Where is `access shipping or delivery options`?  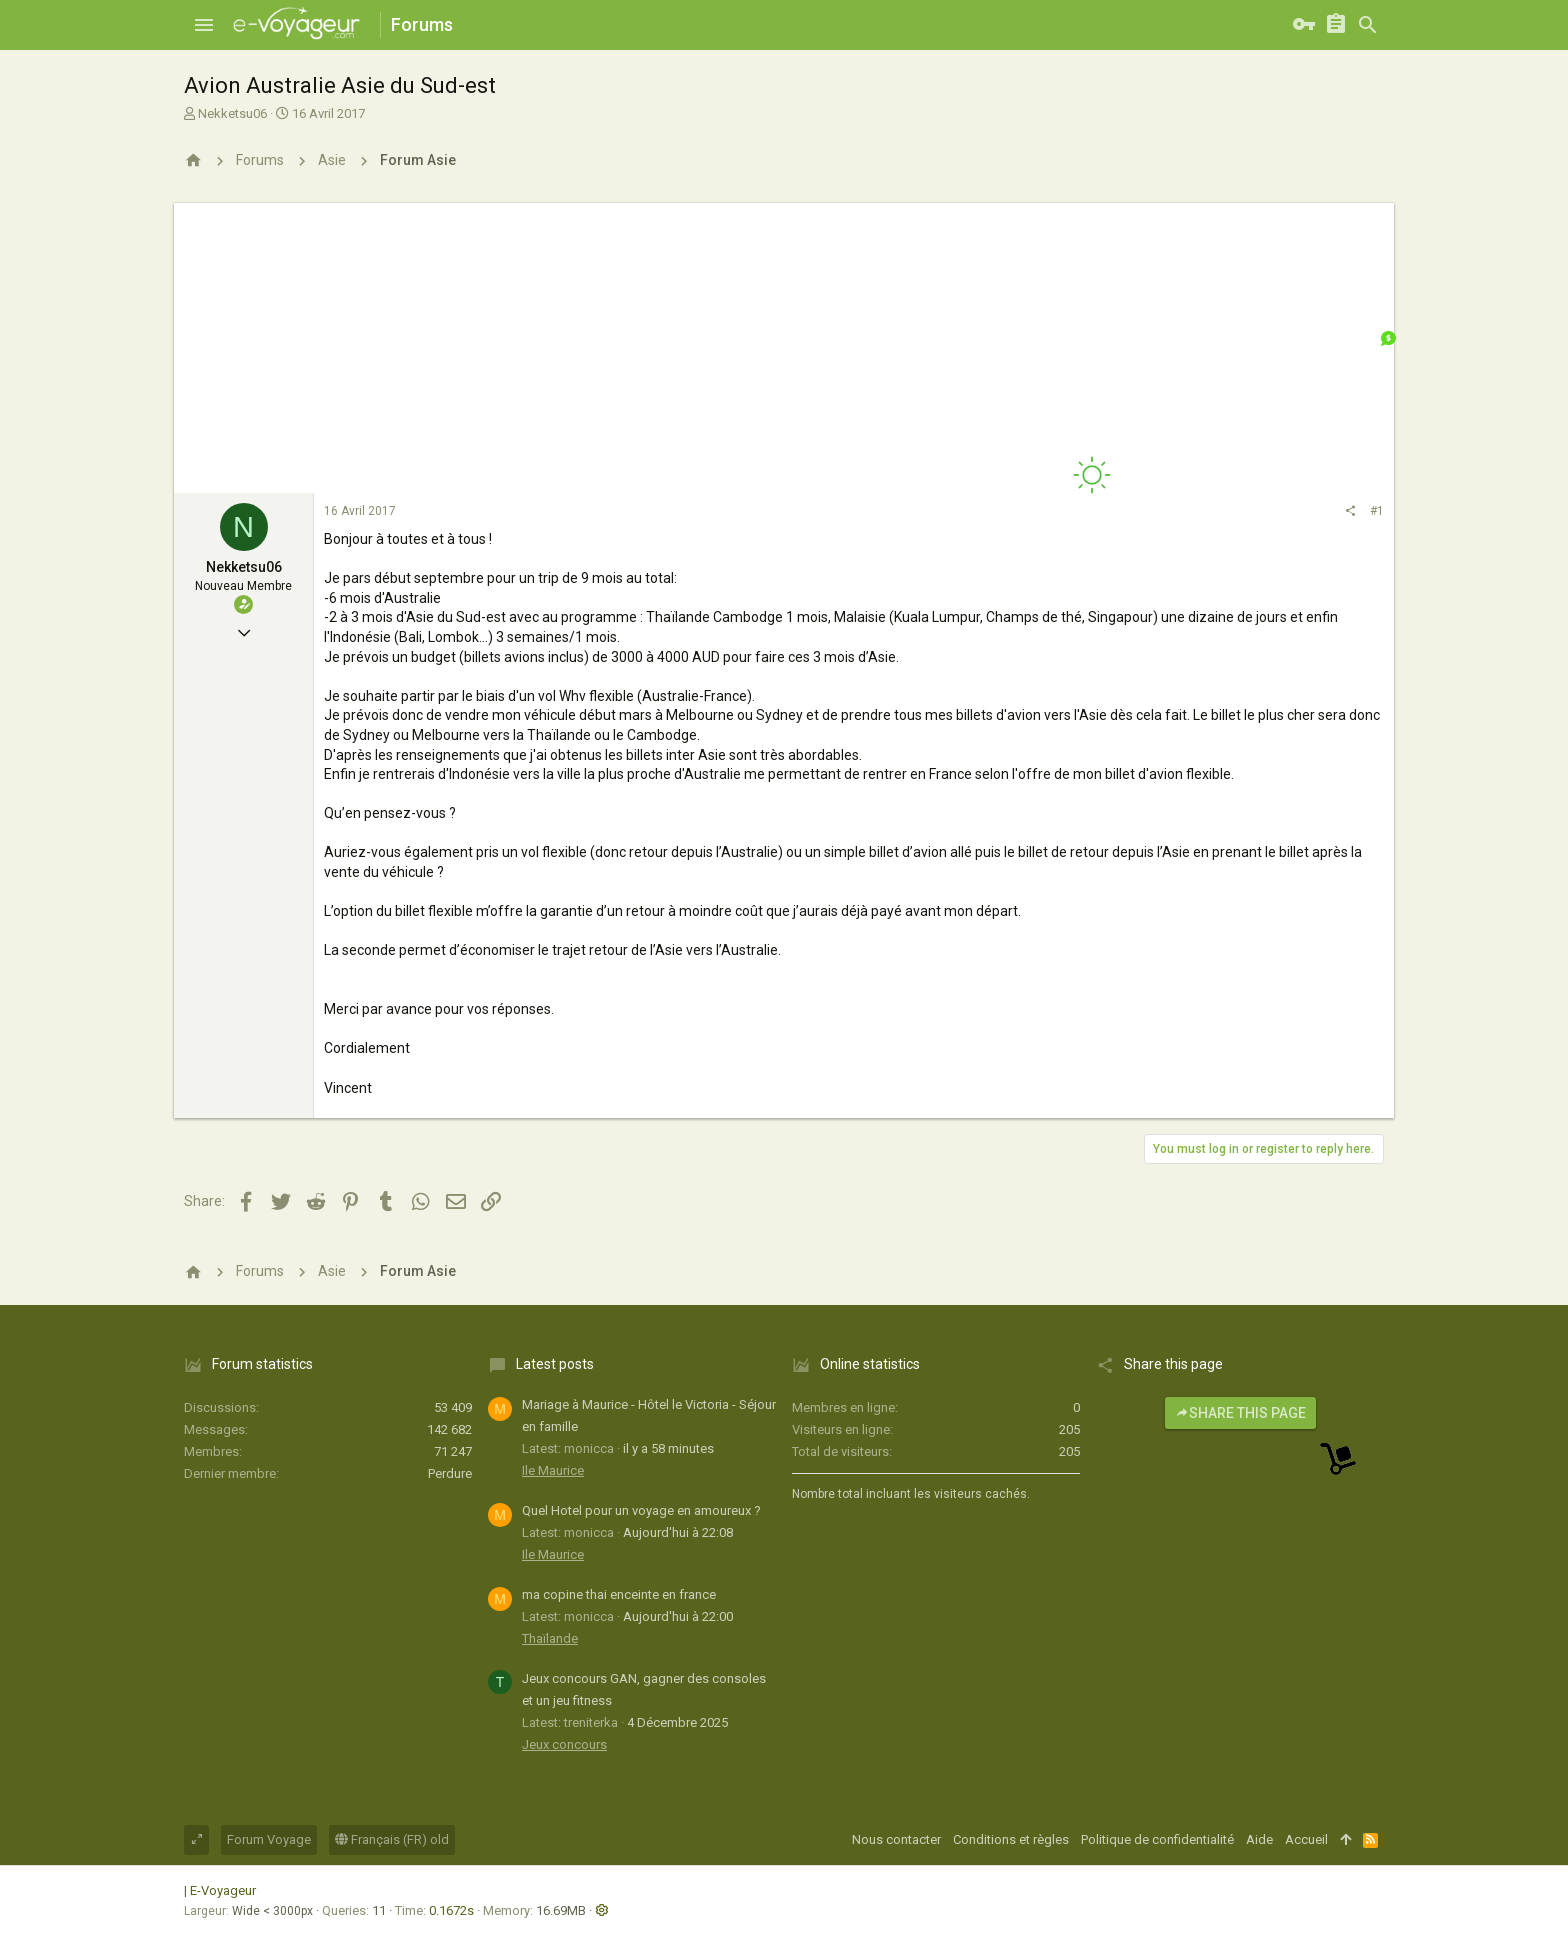 access shipping or delivery options is located at coordinates (1338, 1459).